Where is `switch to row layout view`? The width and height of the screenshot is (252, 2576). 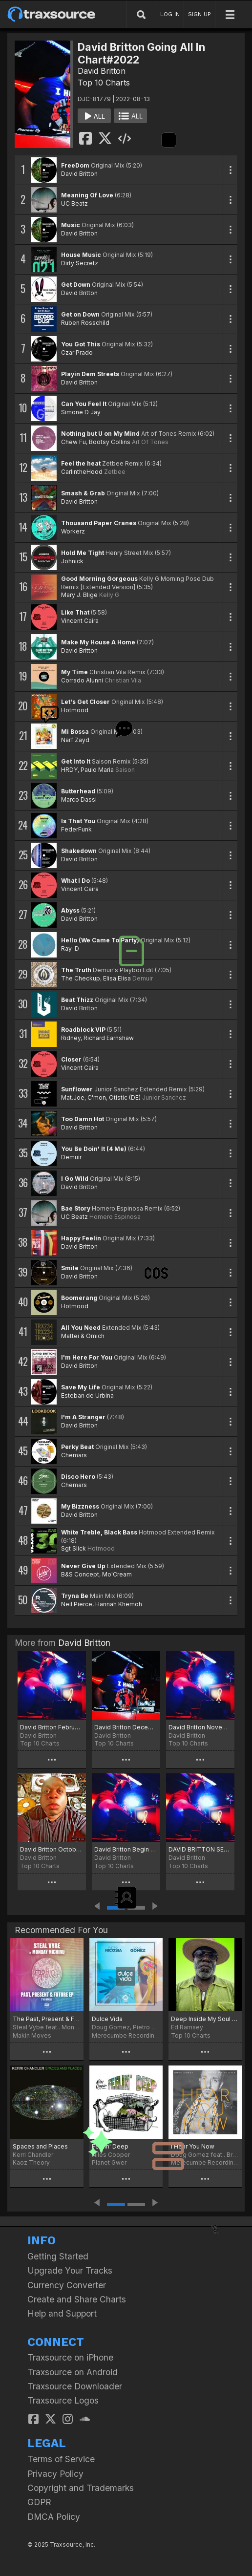
switch to row layout view is located at coordinates (168, 2156).